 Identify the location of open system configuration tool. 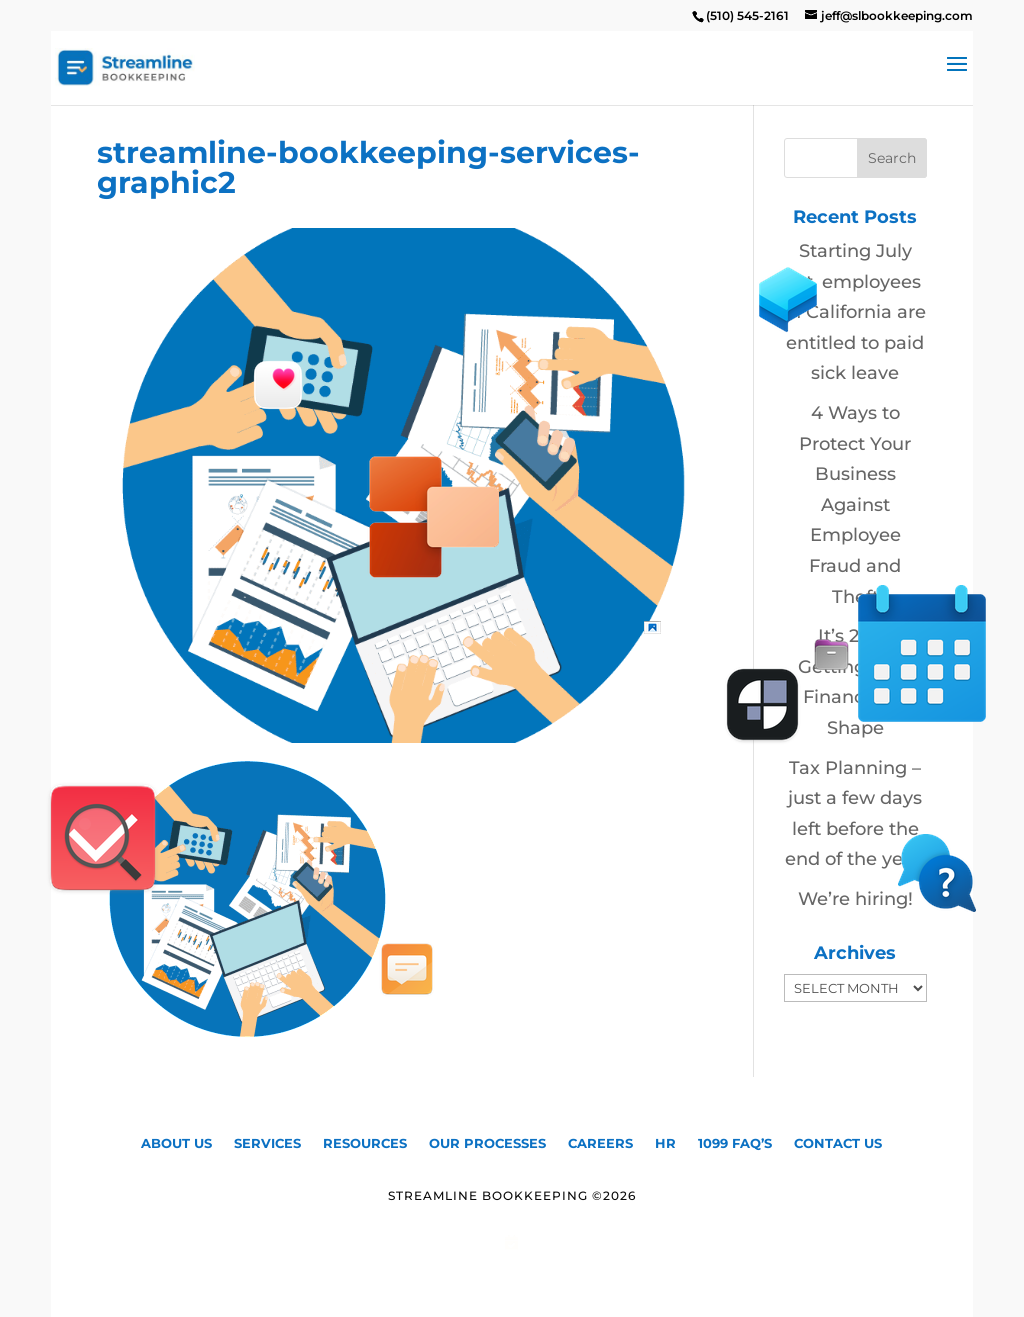
(103, 838).